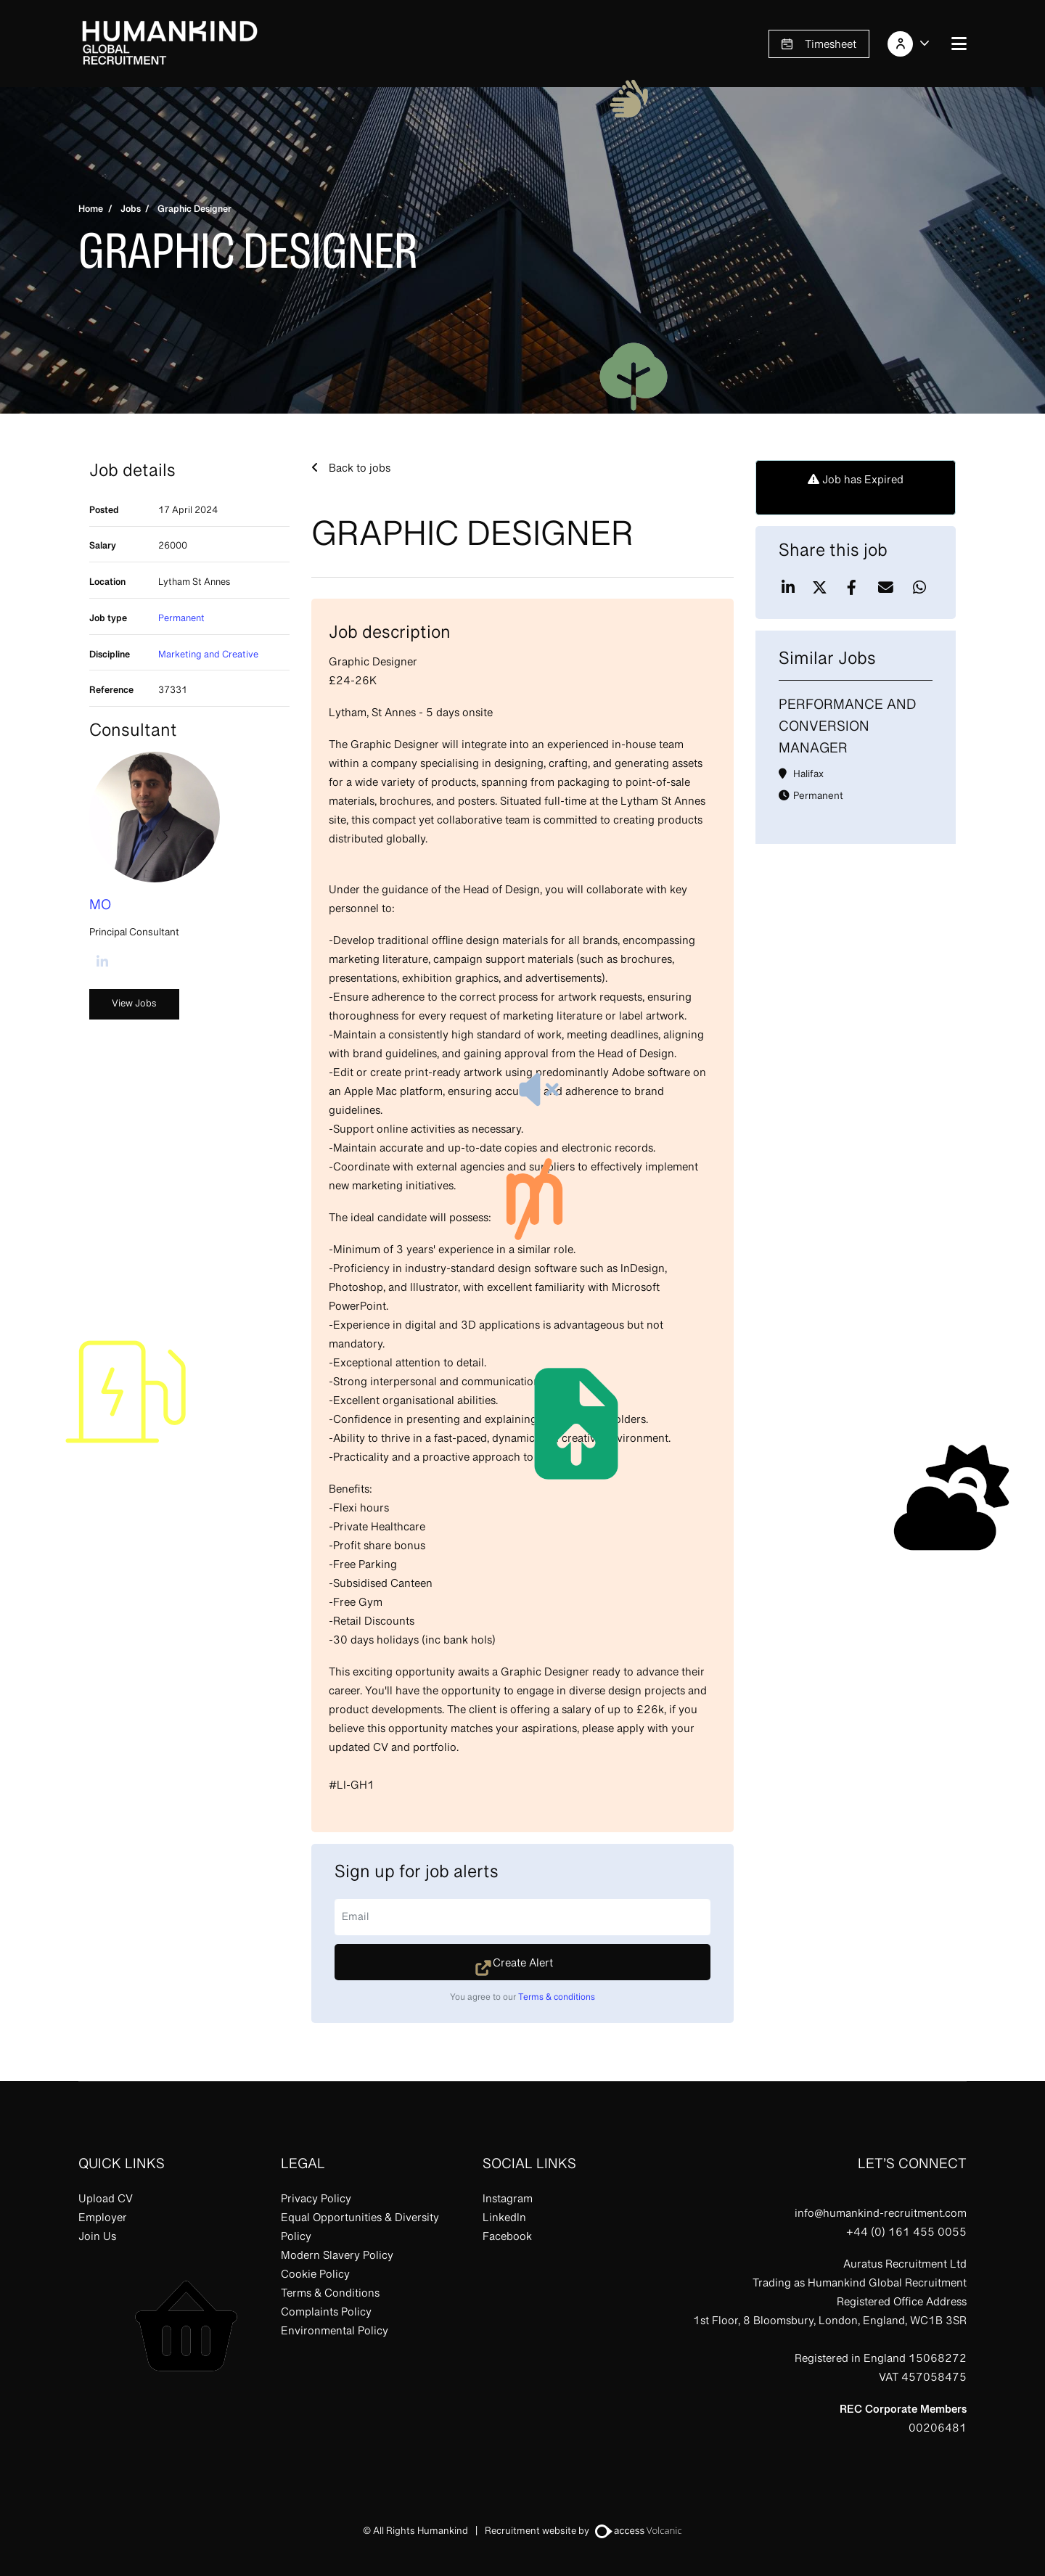 This screenshot has height=2576, width=1045. I want to click on enable sign language interpretation, so click(628, 98).